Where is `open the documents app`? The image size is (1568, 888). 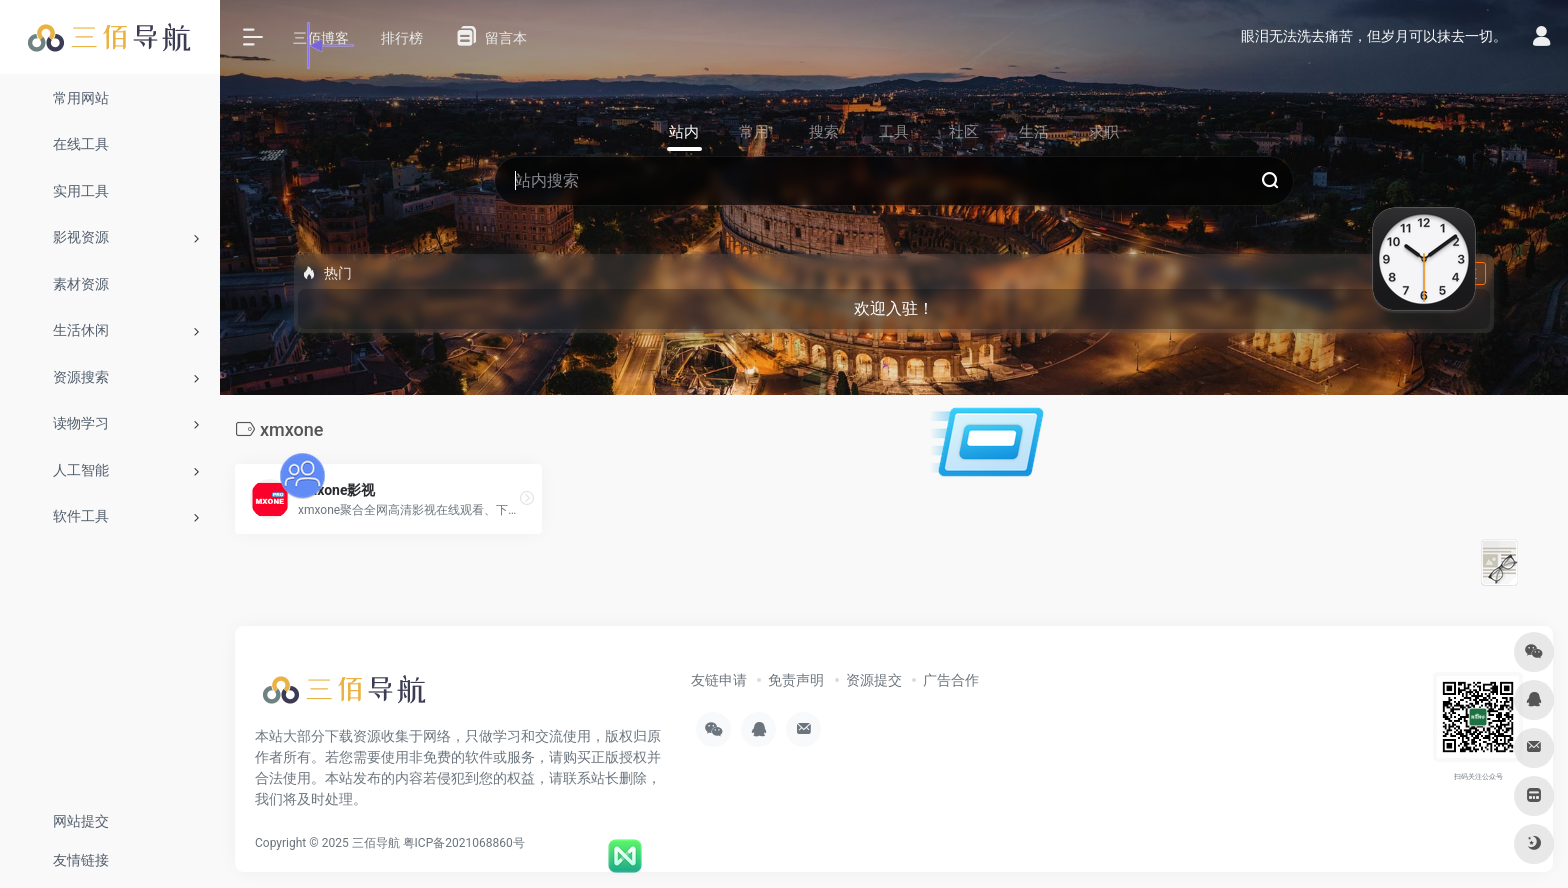
open the documents app is located at coordinates (1499, 562).